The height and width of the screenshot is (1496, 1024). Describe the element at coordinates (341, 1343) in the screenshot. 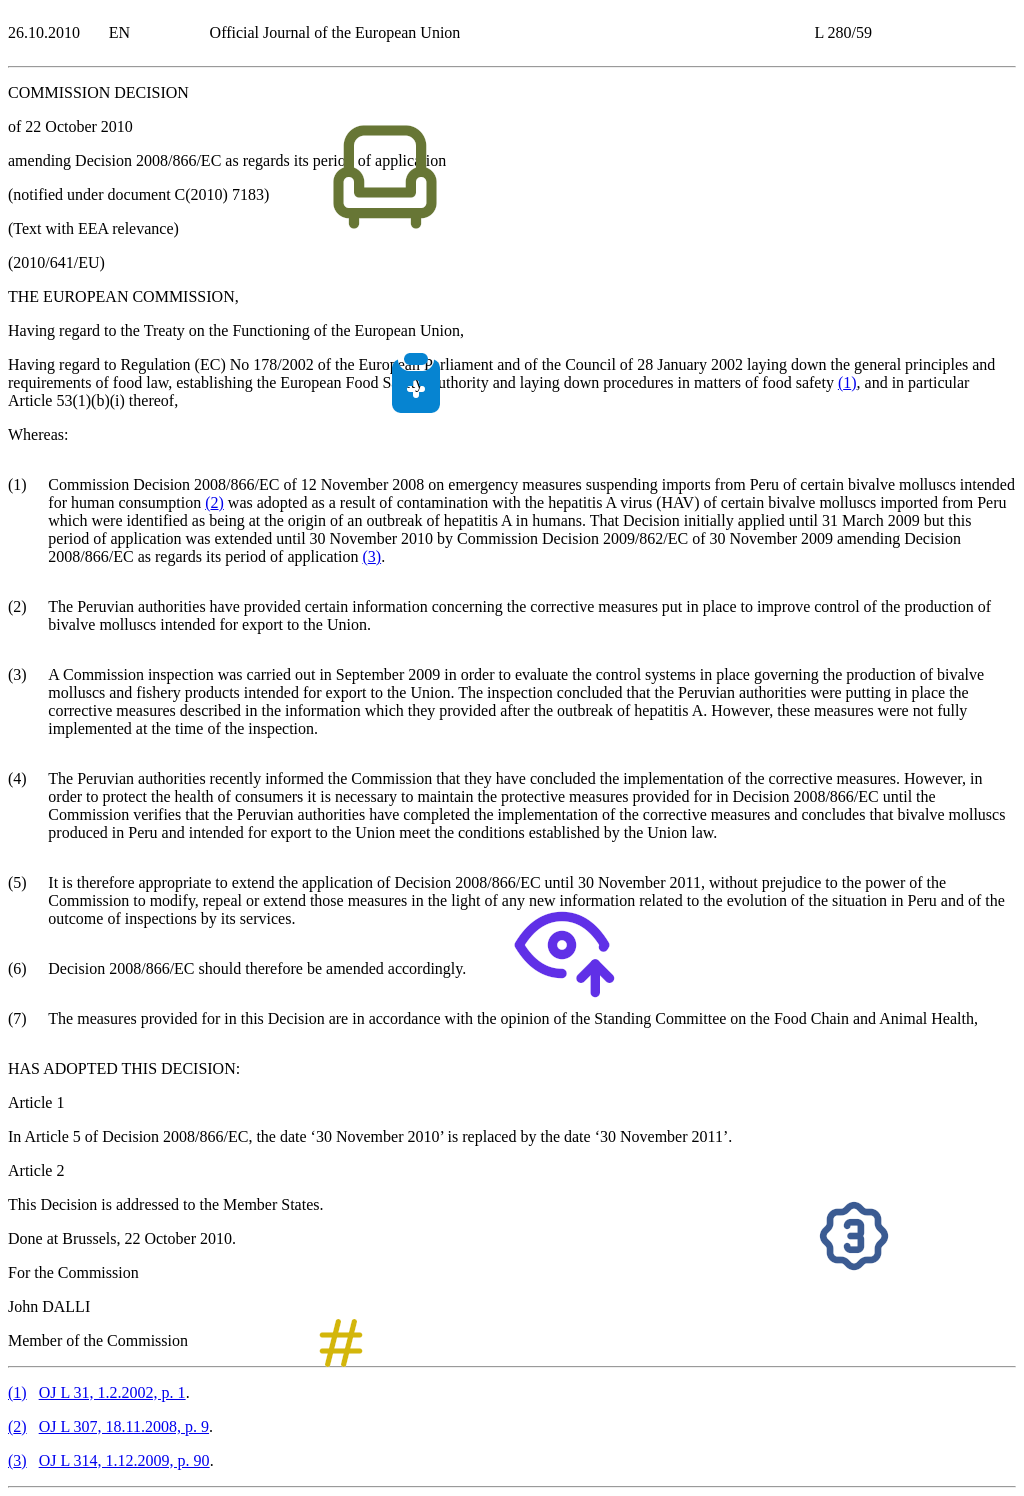

I see `add or search by hashtag` at that location.